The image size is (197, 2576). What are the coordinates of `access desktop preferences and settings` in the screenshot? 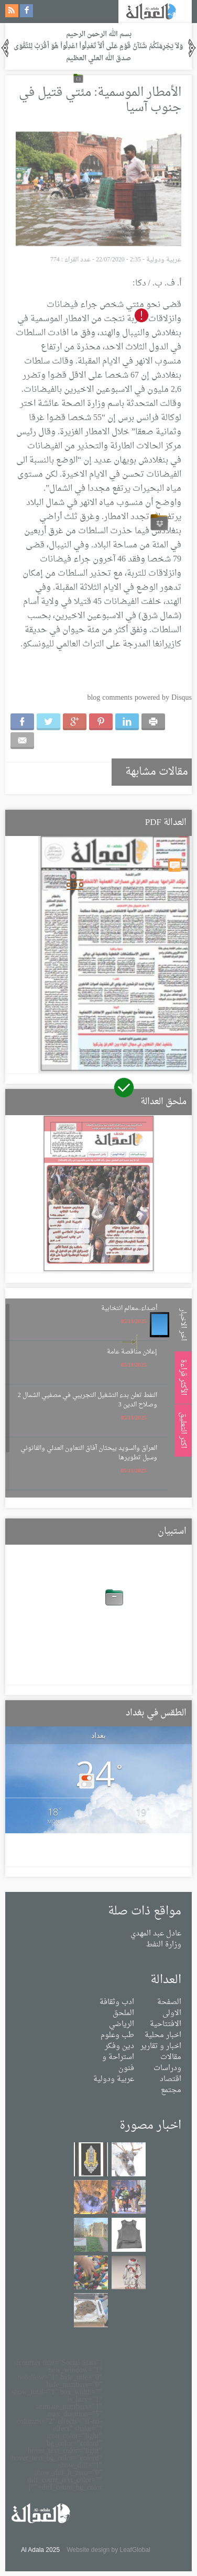 It's located at (86, 1781).